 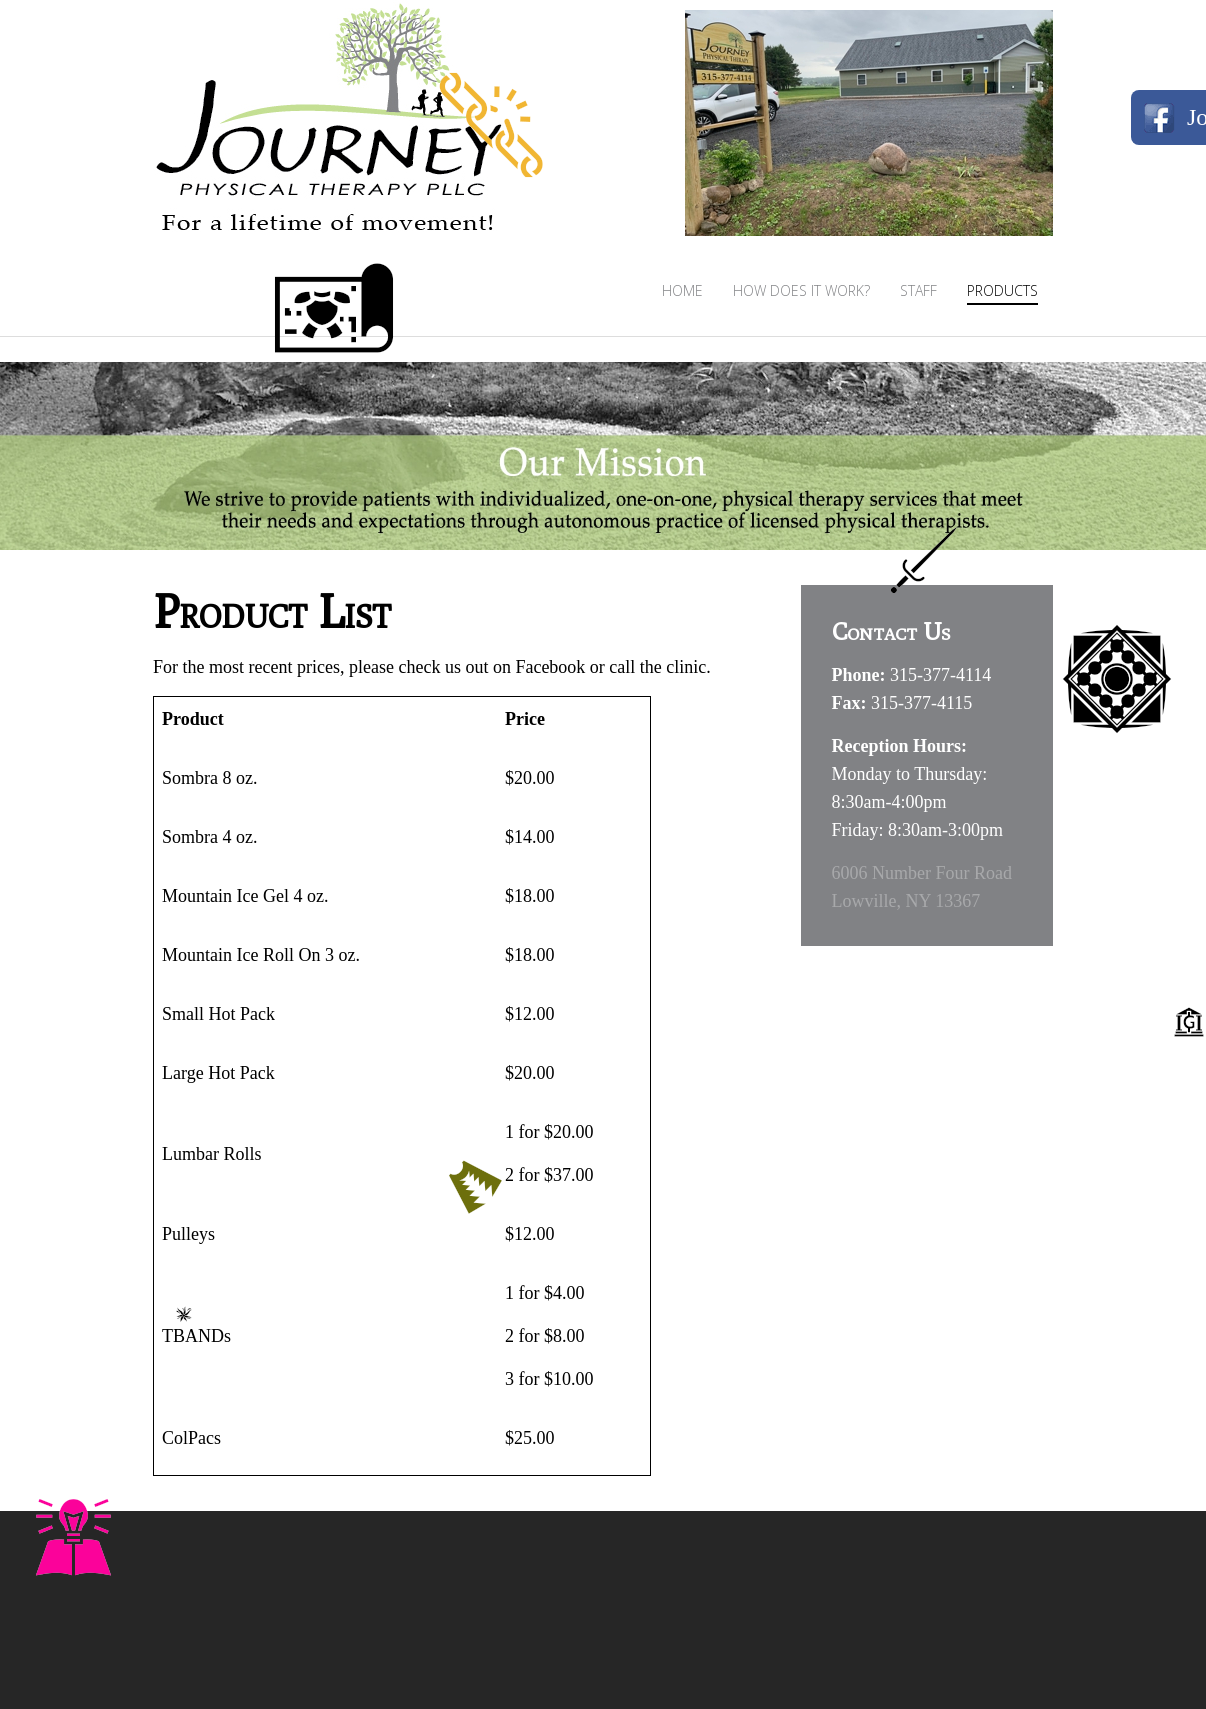 I want to click on equip a stiletto or dagger weapon, so click(x=924, y=560).